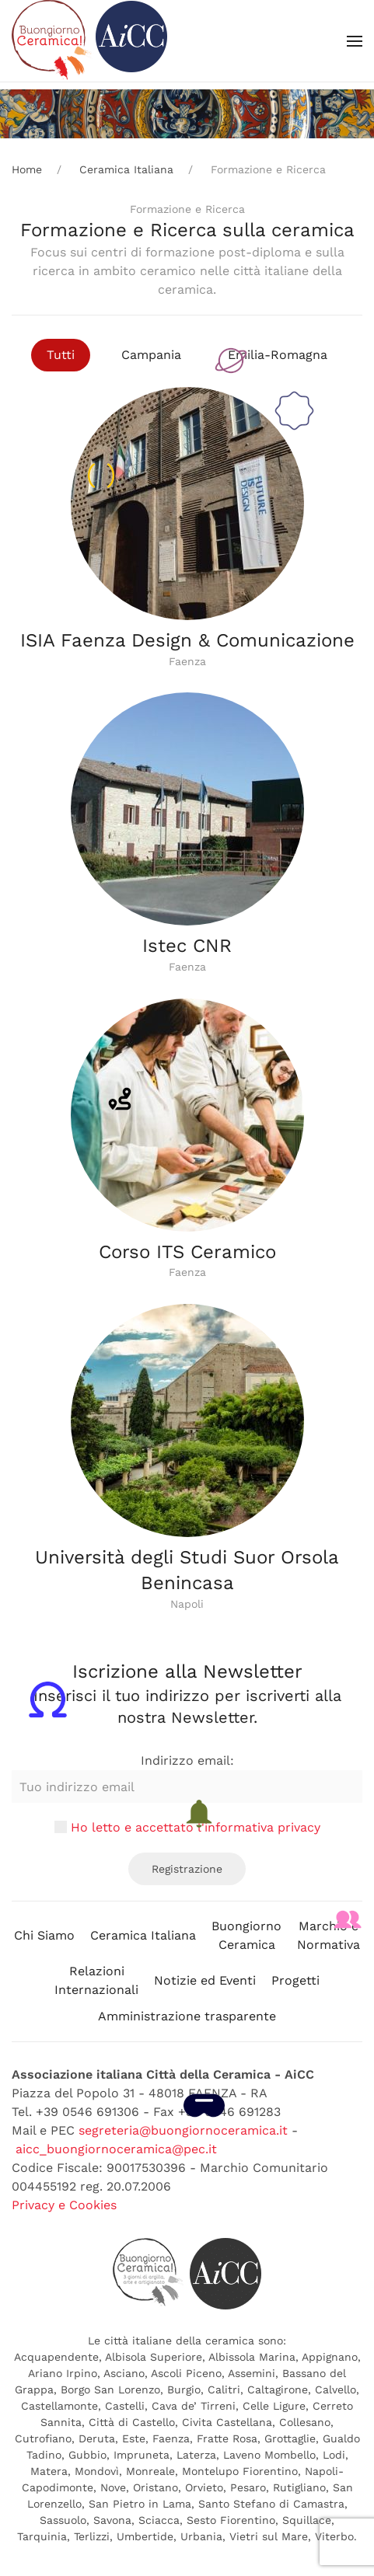 The width and height of the screenshot is (374, 2576). Describe the element at coordinates (120, 1099) in the screenshot. I see `view route between two locations` at that location.